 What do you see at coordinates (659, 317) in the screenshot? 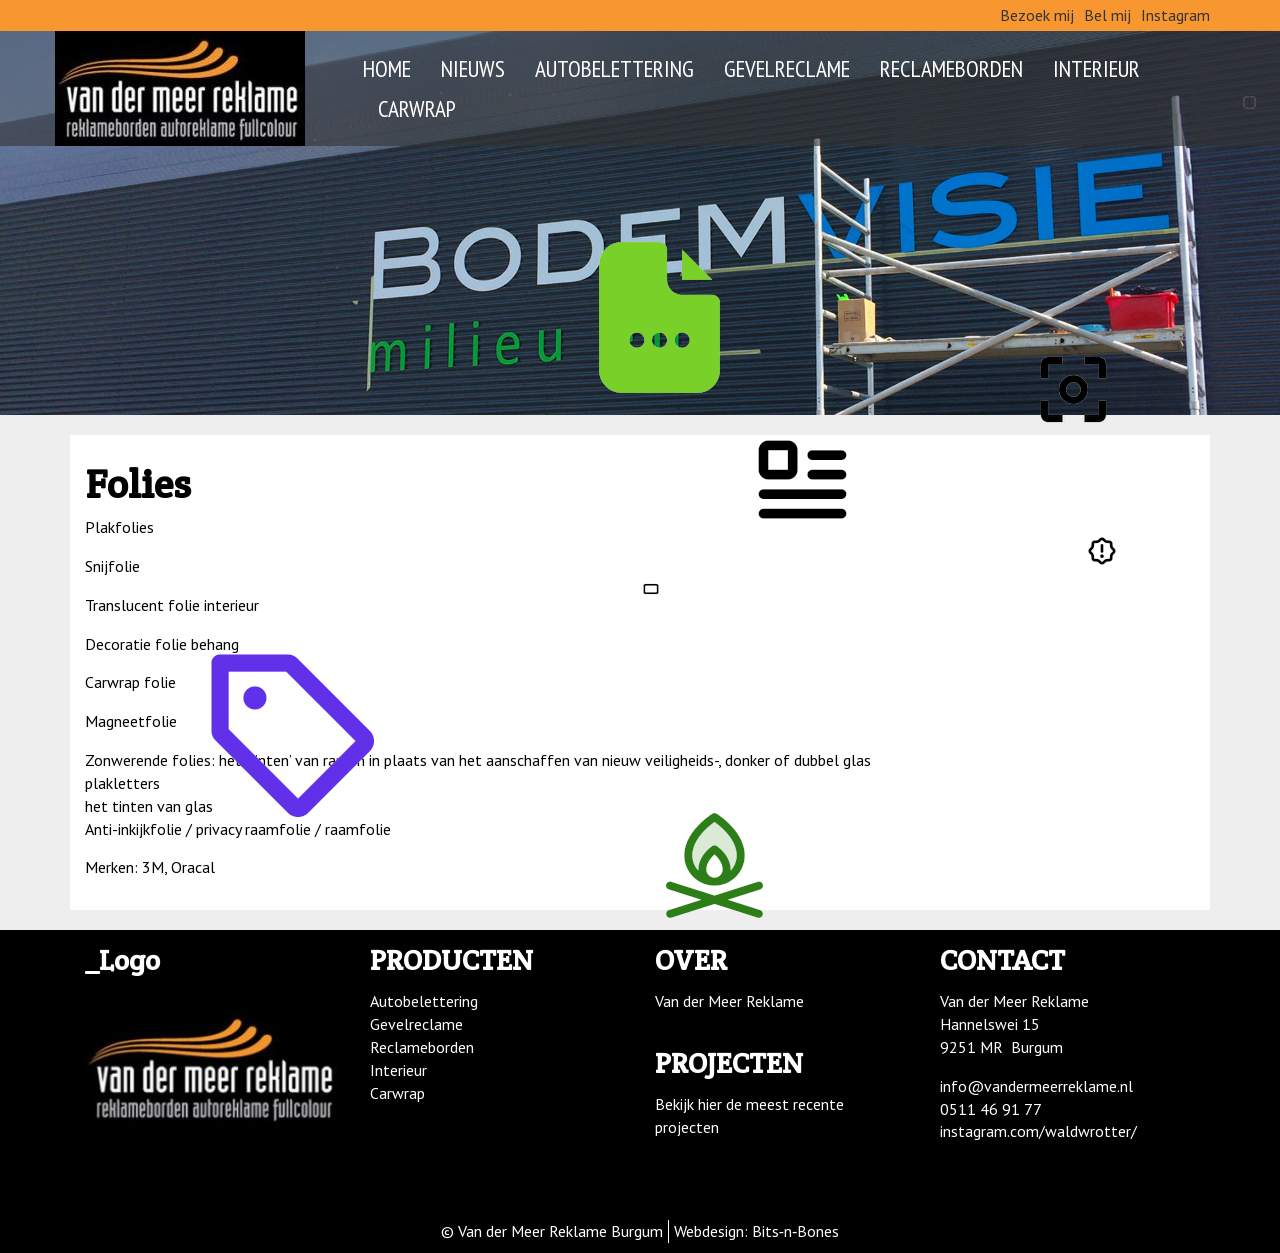
I see `view file details or additional options` at bounding box center [659, 317].